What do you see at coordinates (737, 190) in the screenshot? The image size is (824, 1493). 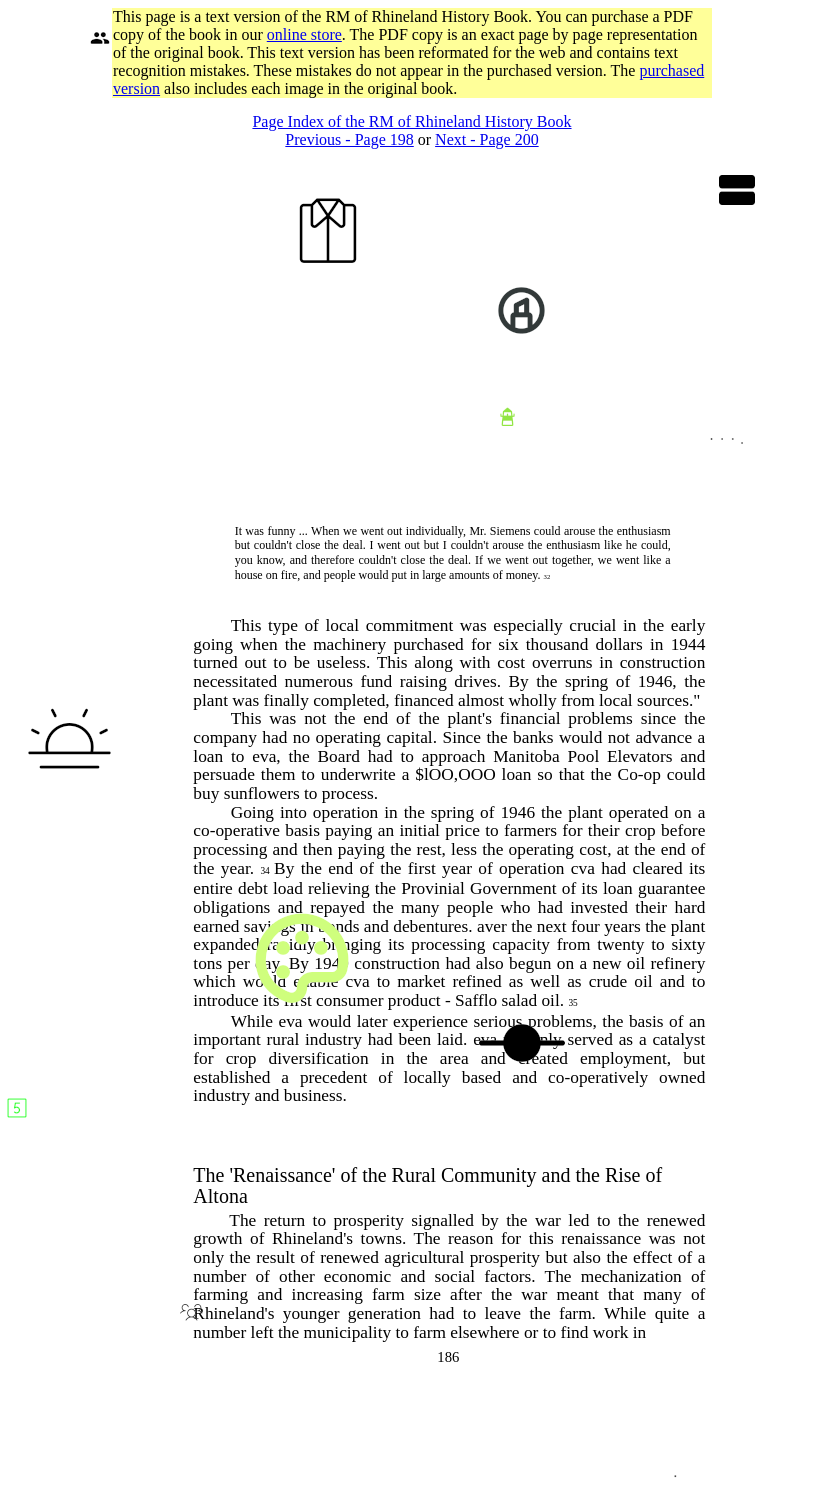 I see `switch to row layout view` at bounding box center [737, 190].